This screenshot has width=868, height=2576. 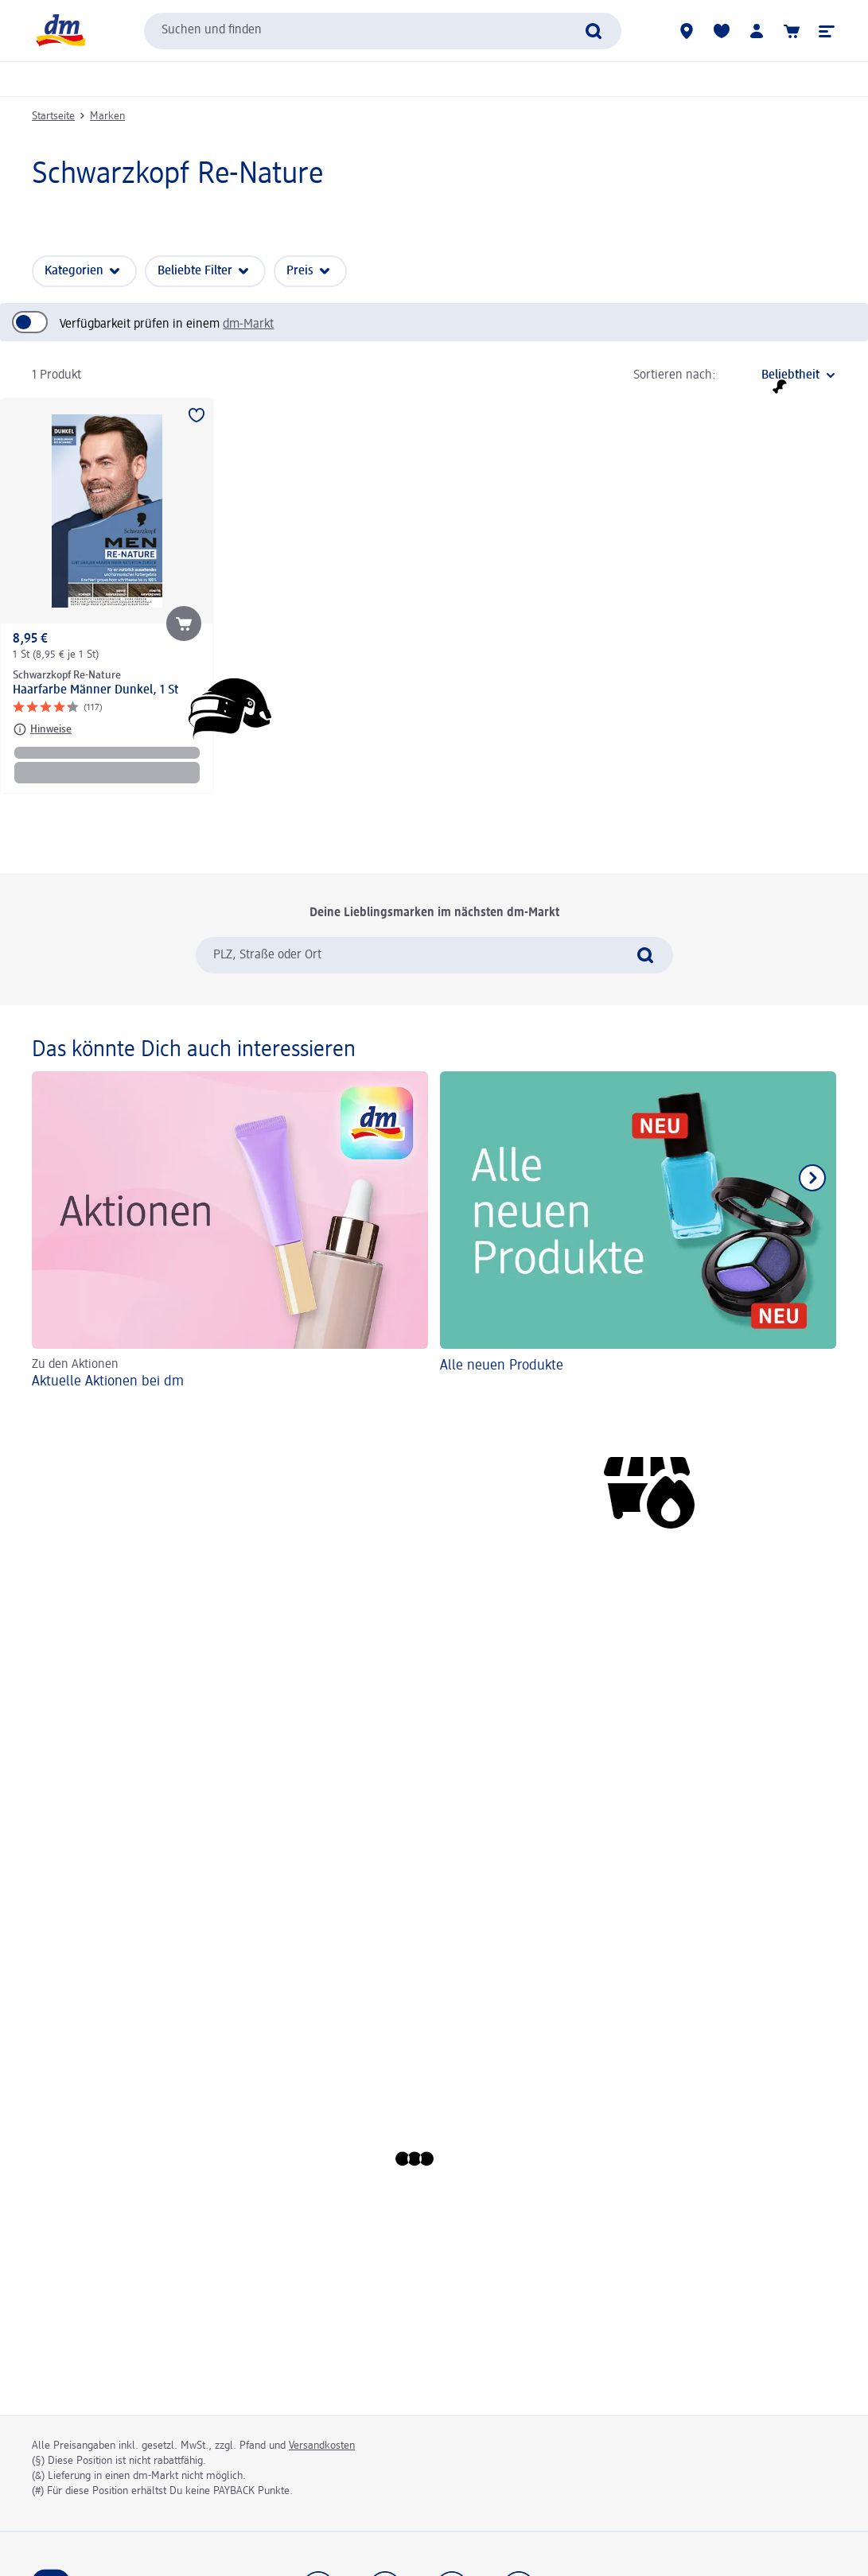 I want to click on launch PUBG (PlayerUnknown's Battlegrounds) game, so click(x=230, y=709).